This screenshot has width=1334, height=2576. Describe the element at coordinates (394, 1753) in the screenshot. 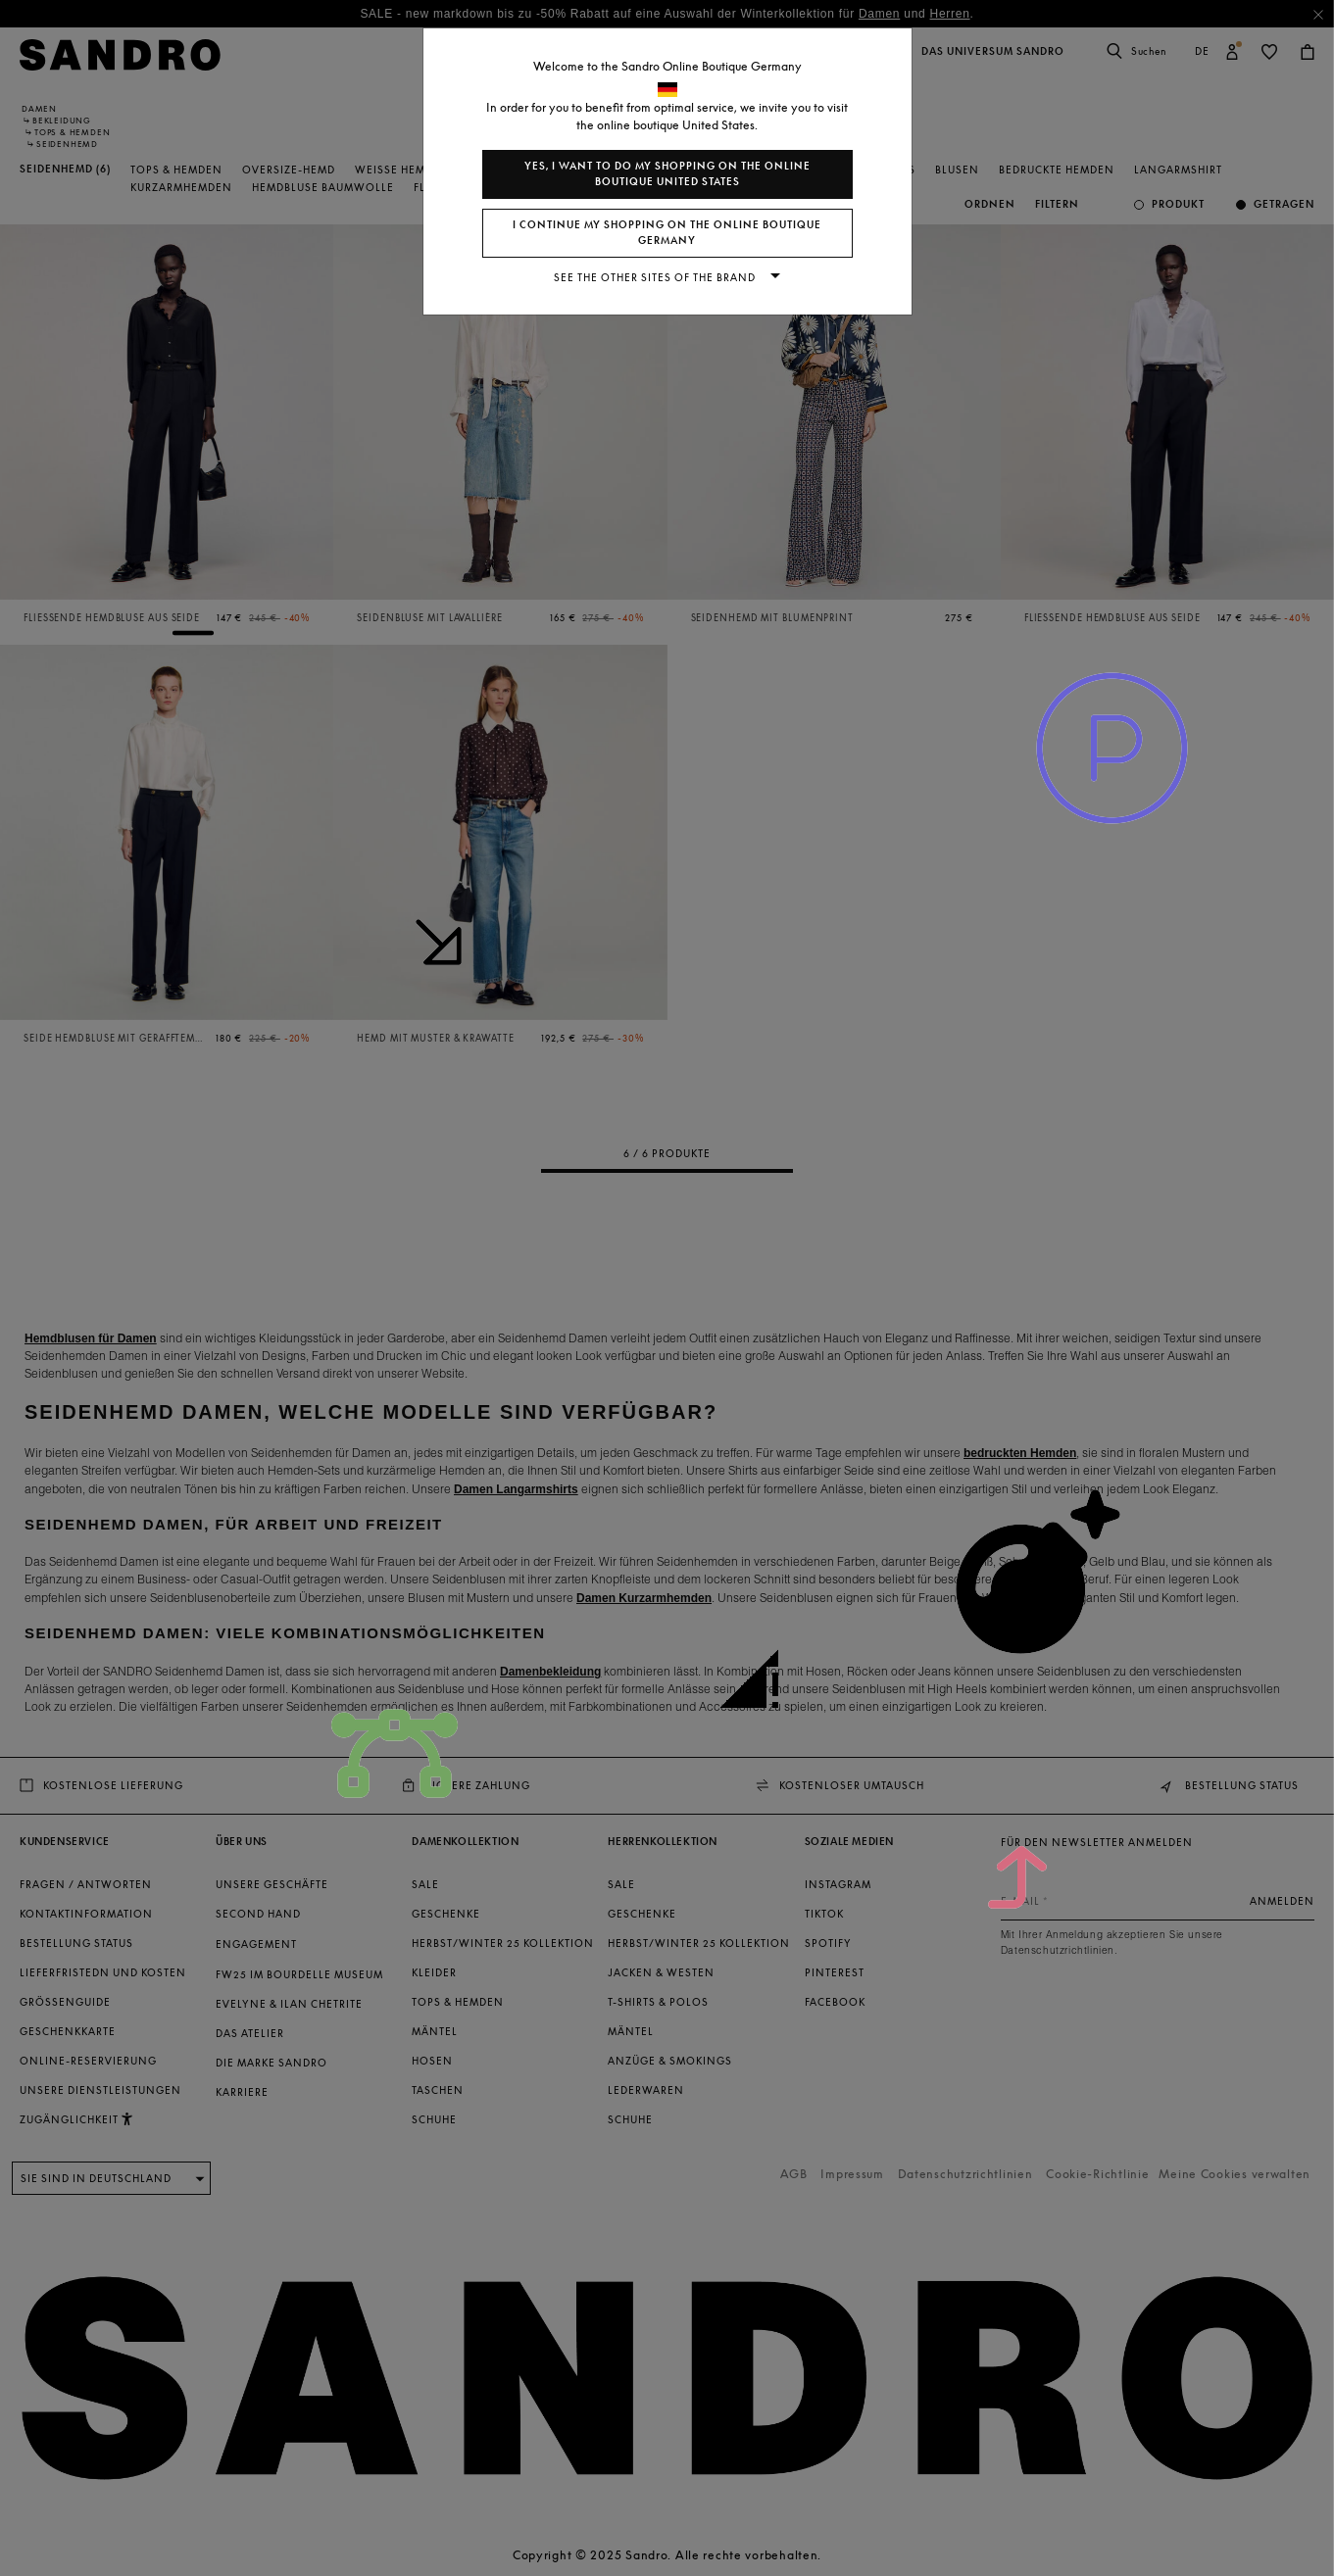

I see `edit vector path curves` at that location.